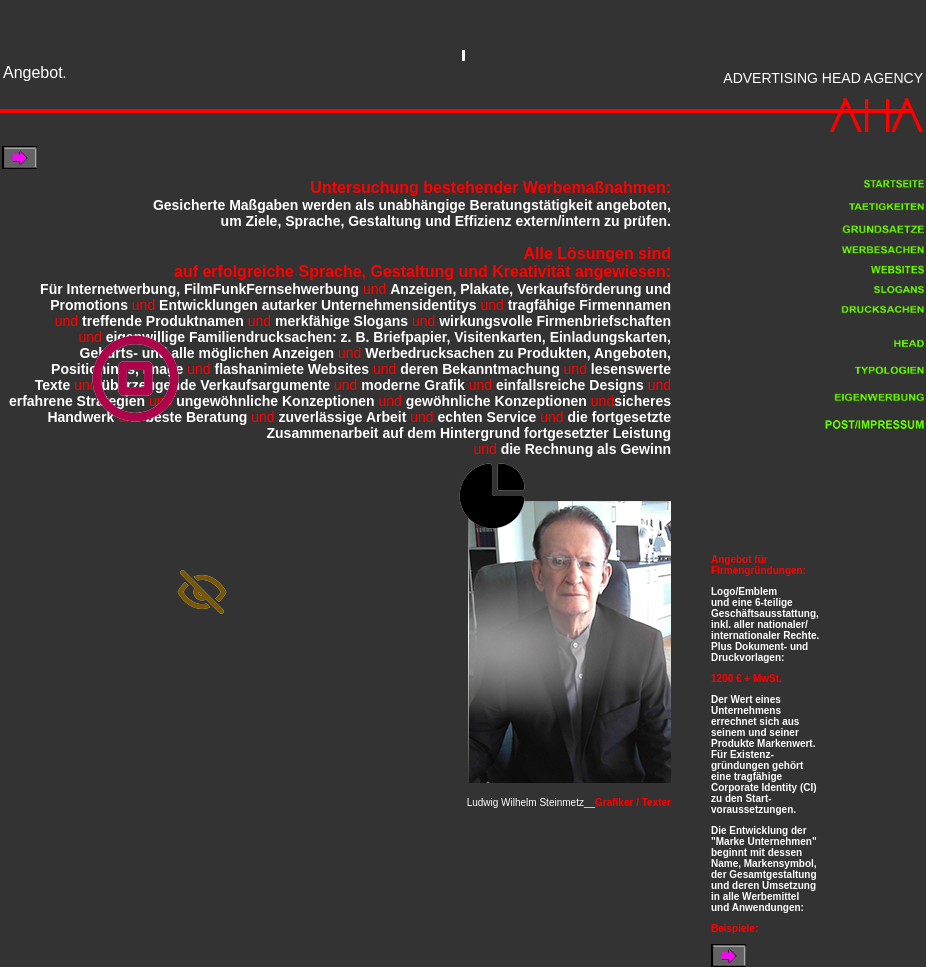  What do you see at coordinates (492, 496) in the screenshot?
I see `view analytics or statistics` at bounding box center [492, 496].